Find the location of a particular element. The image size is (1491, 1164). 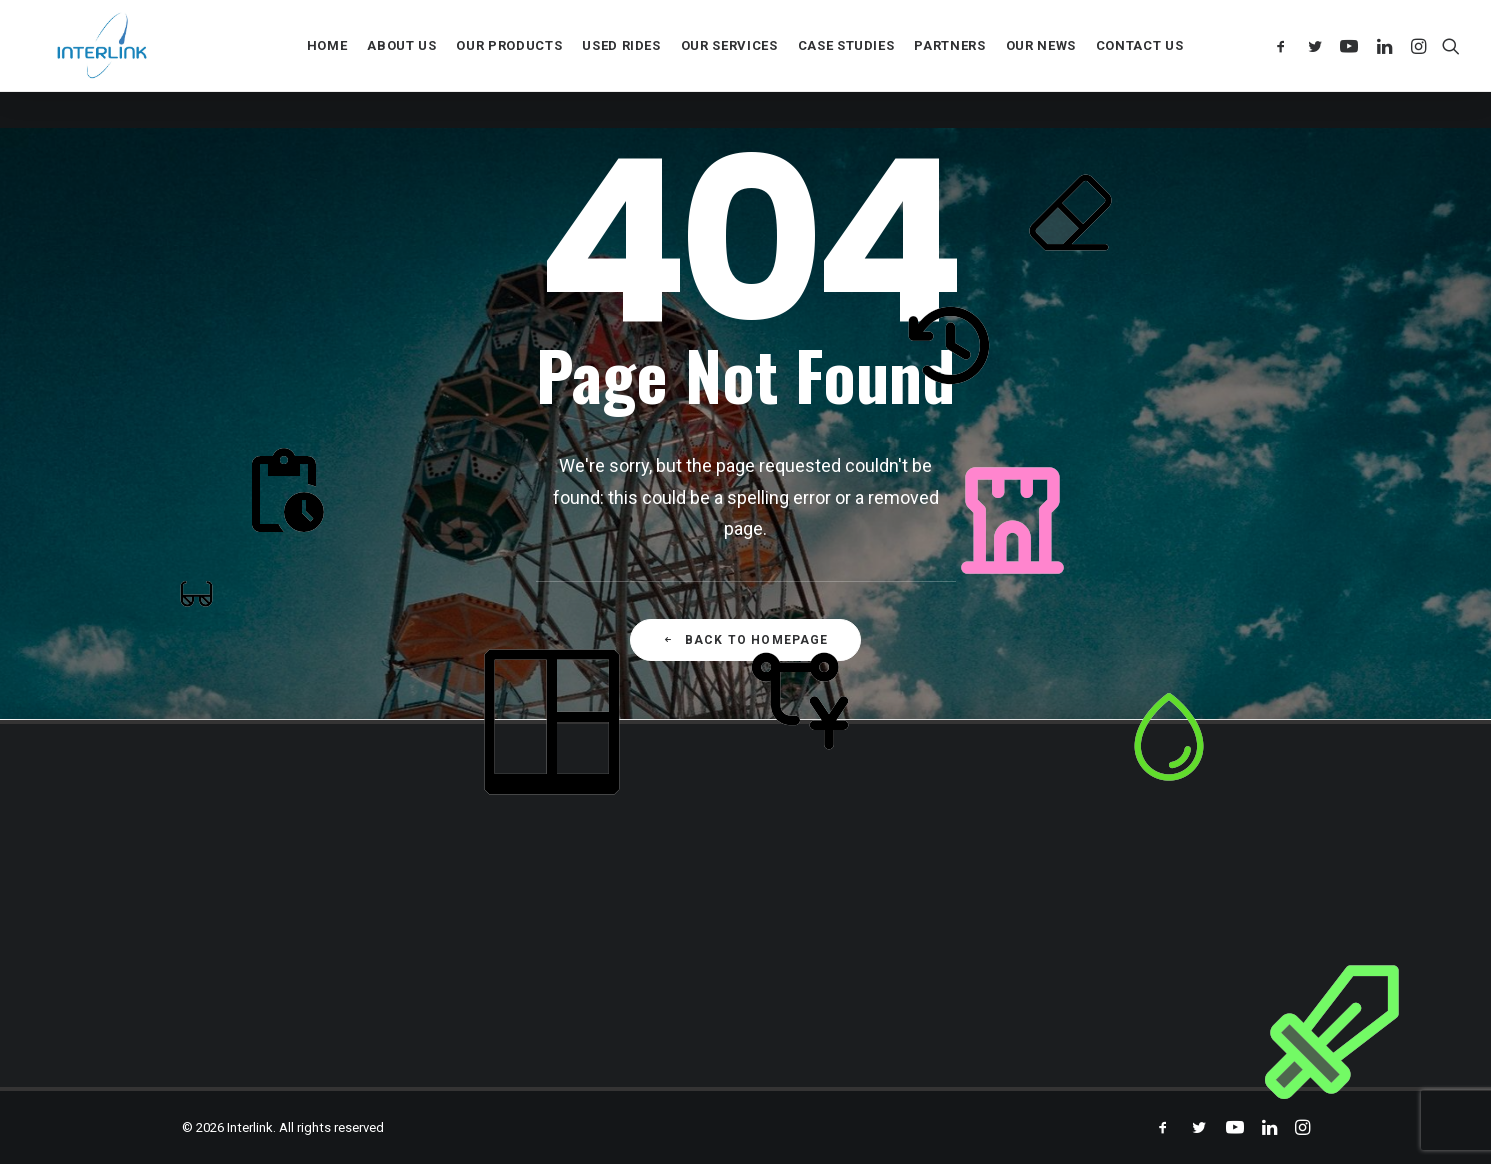

access game or combat features is located at coordinates (1334, 1029).